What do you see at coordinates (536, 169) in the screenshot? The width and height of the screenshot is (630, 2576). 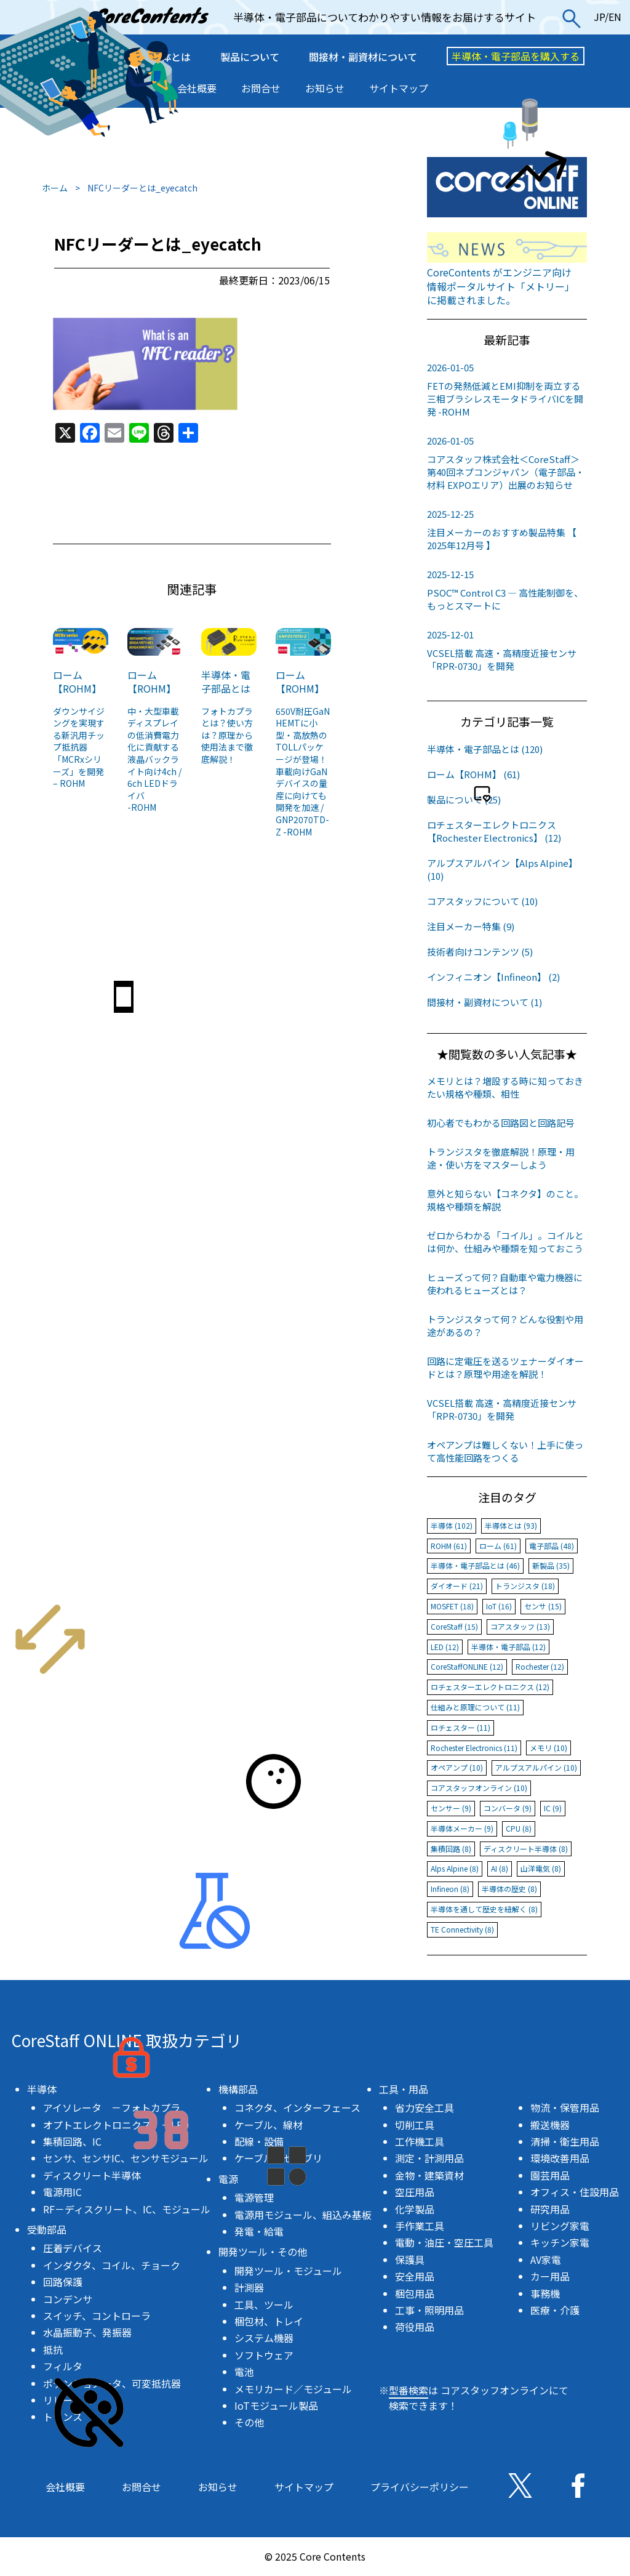 I see `view trending or popular content` at bounding box center [536, 169].